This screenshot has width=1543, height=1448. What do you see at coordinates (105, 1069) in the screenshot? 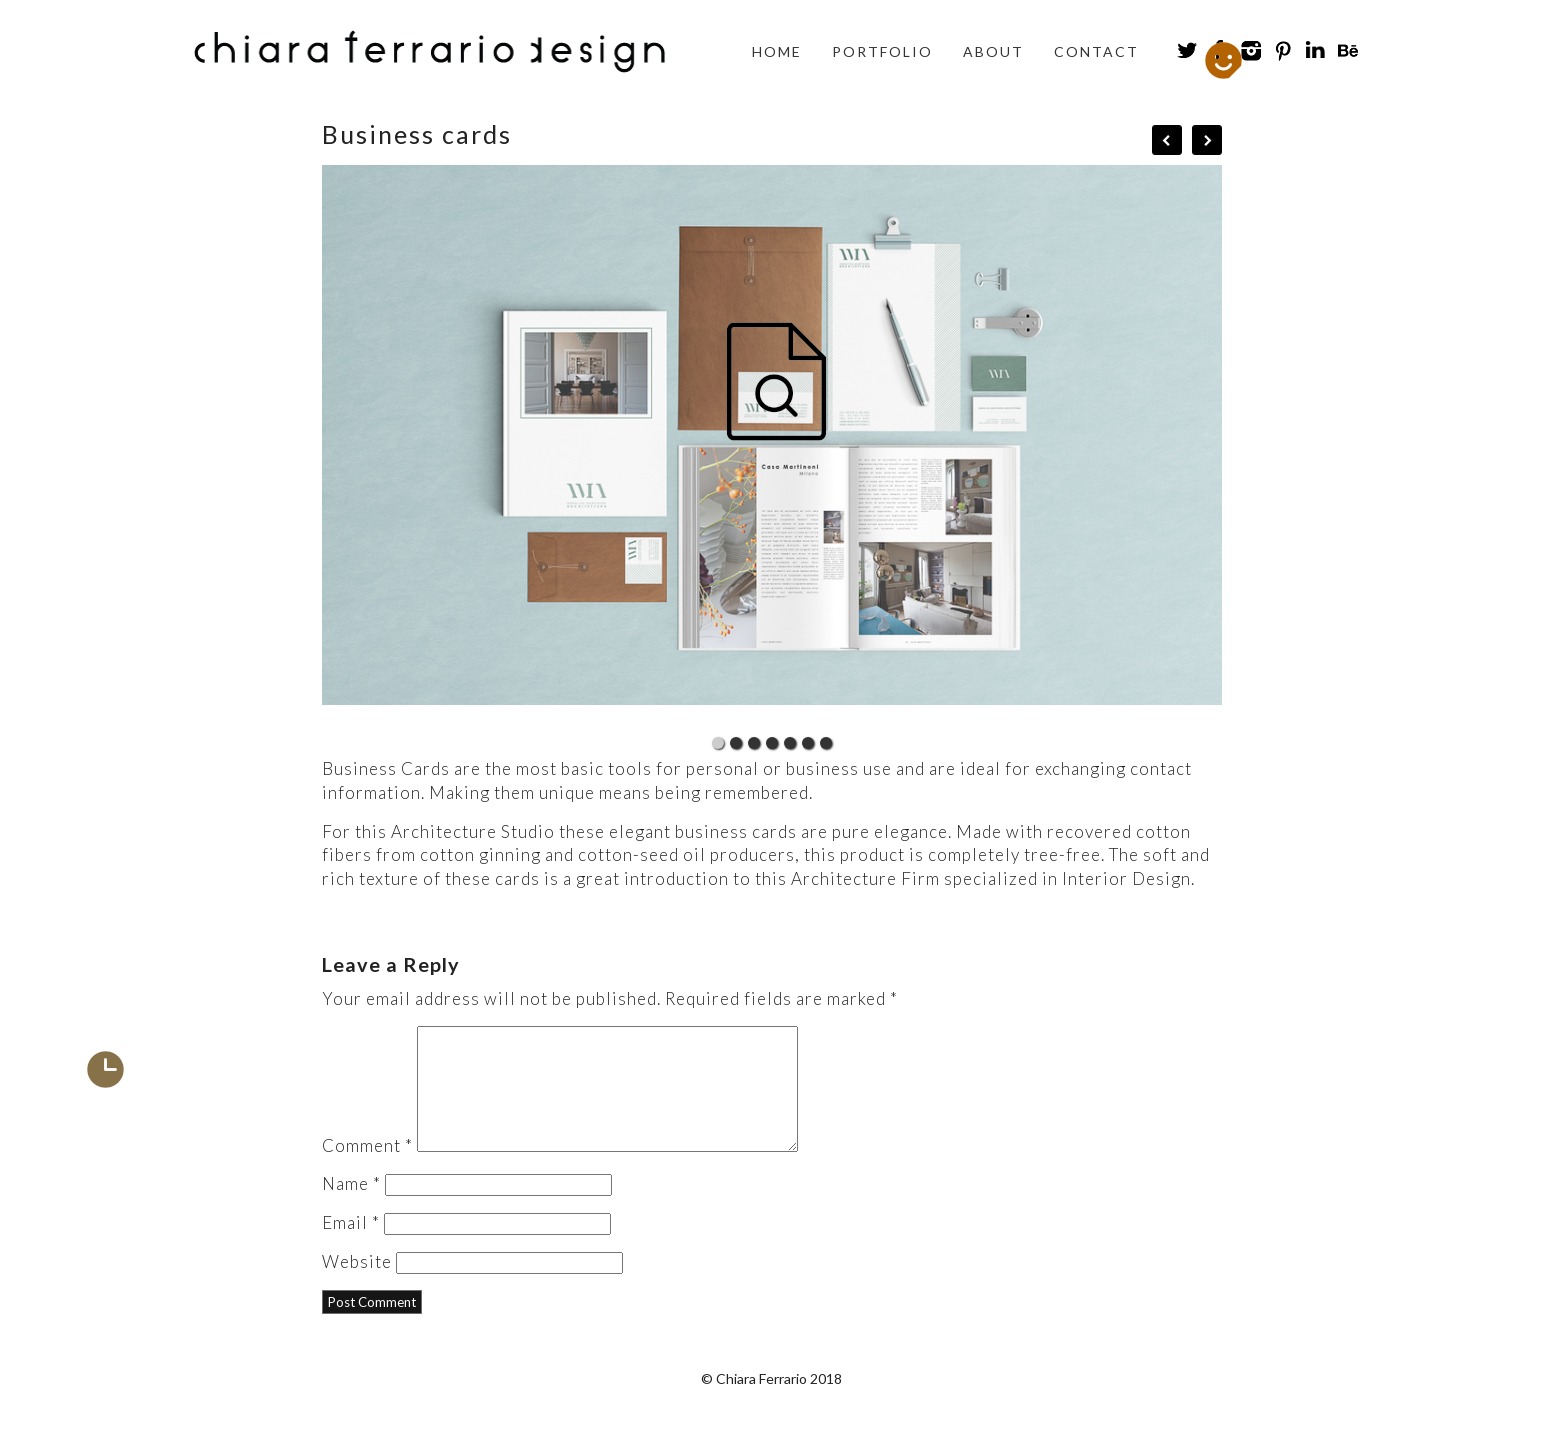
I see `view current time` at bounding box center [105, 1069].